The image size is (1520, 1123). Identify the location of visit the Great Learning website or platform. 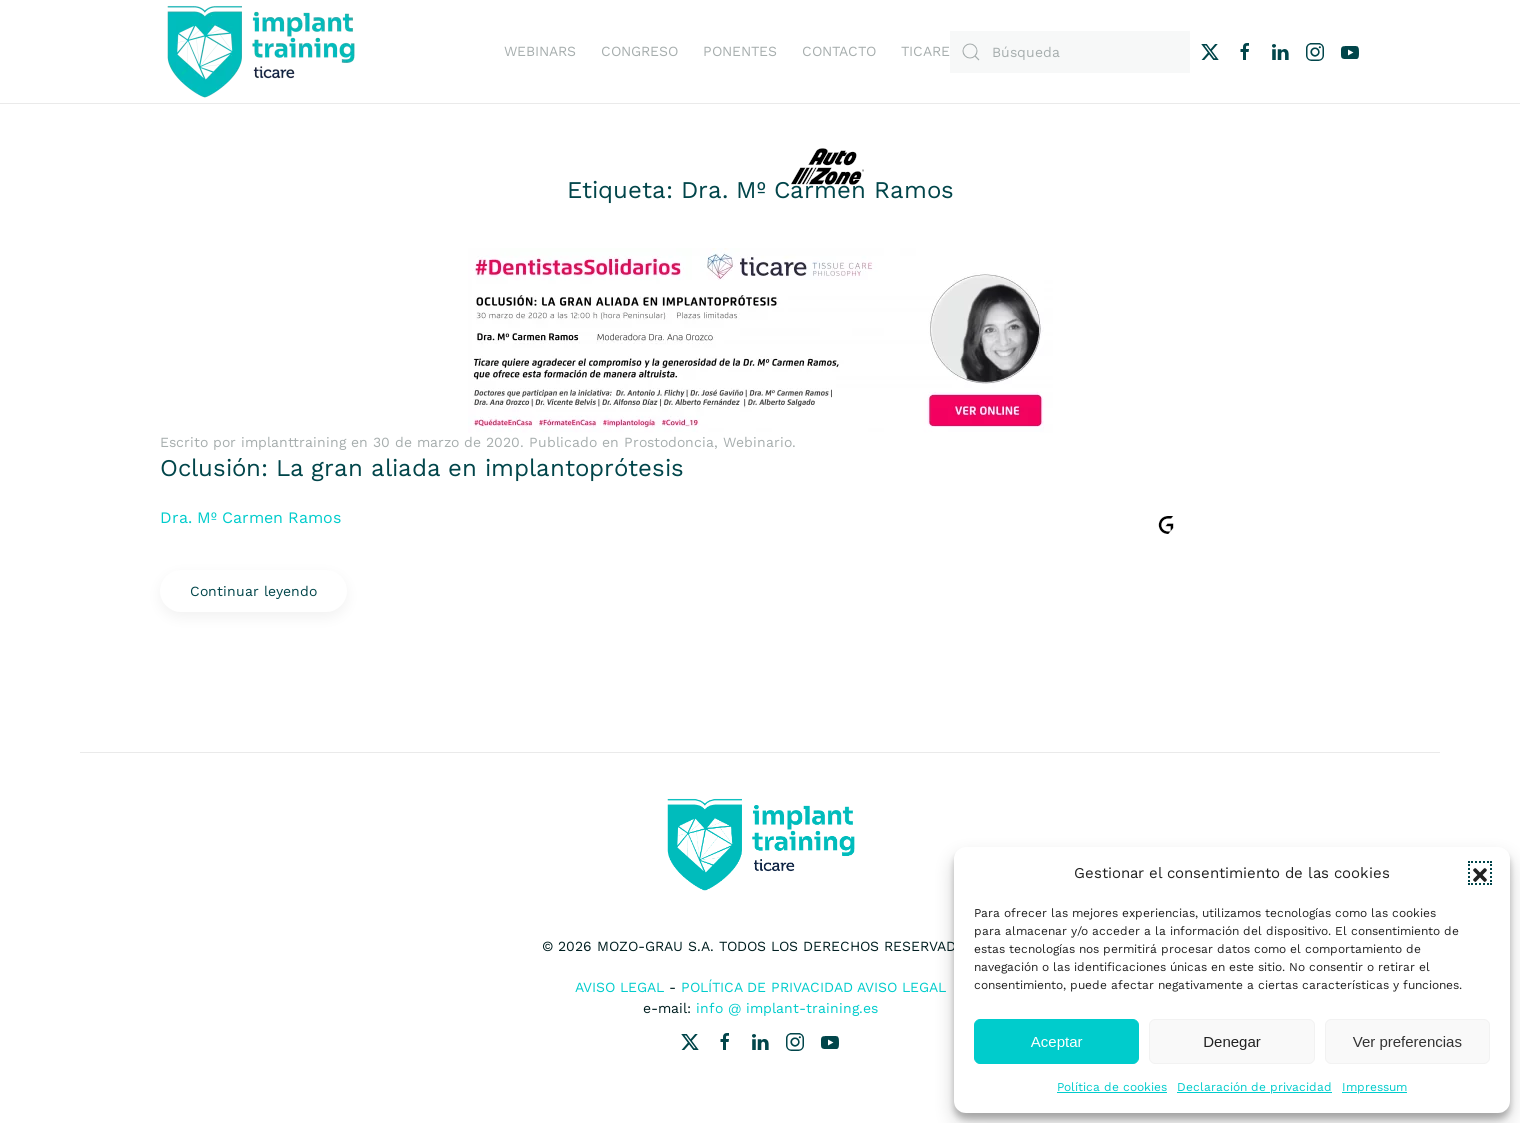
(1166, 525).